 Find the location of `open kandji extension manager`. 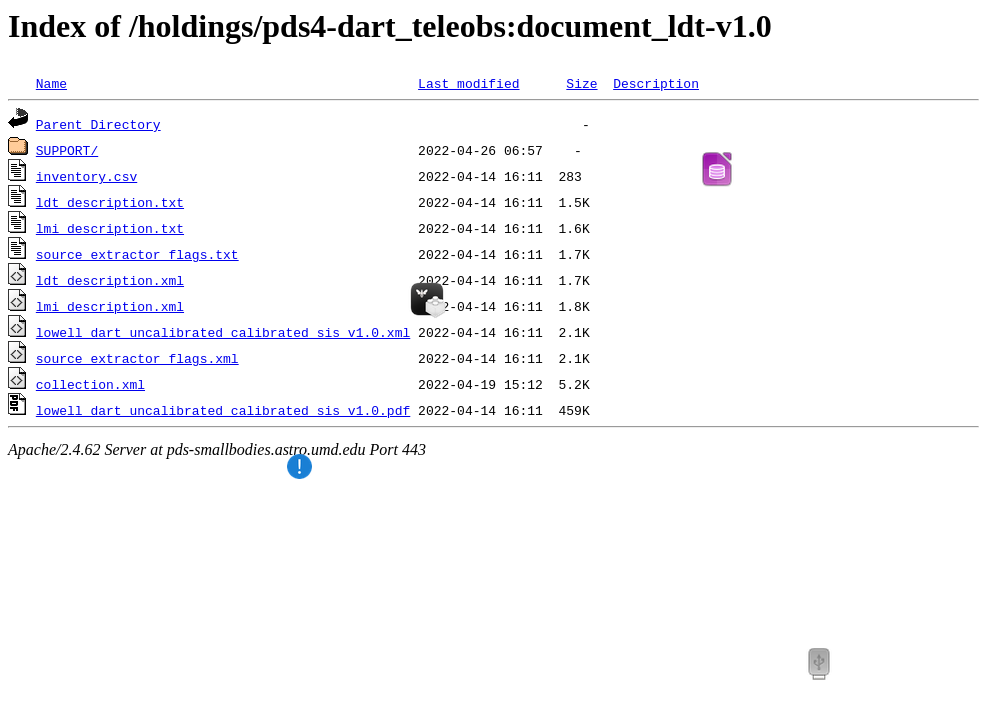

open kandji extension manager is located at coordinates (427, 299).